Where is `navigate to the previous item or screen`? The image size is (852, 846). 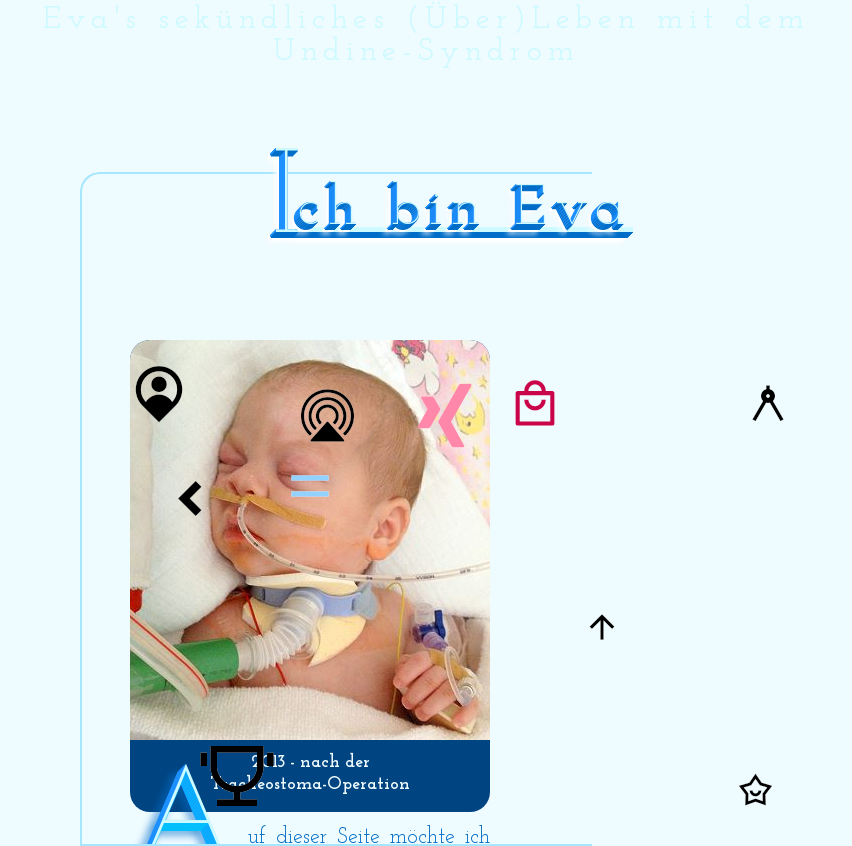
navigate to the previous item or screen is located at coordinates (190, 498).